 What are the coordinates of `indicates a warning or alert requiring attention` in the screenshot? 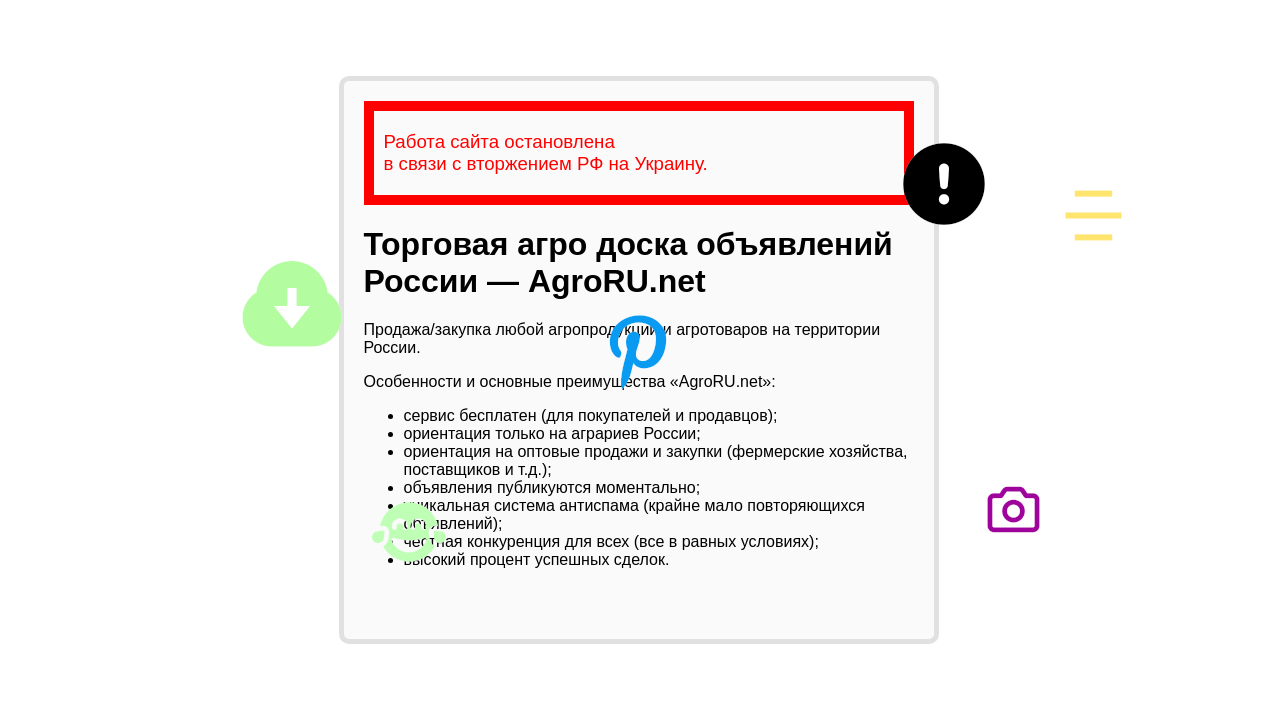 It's located at (944, 184).